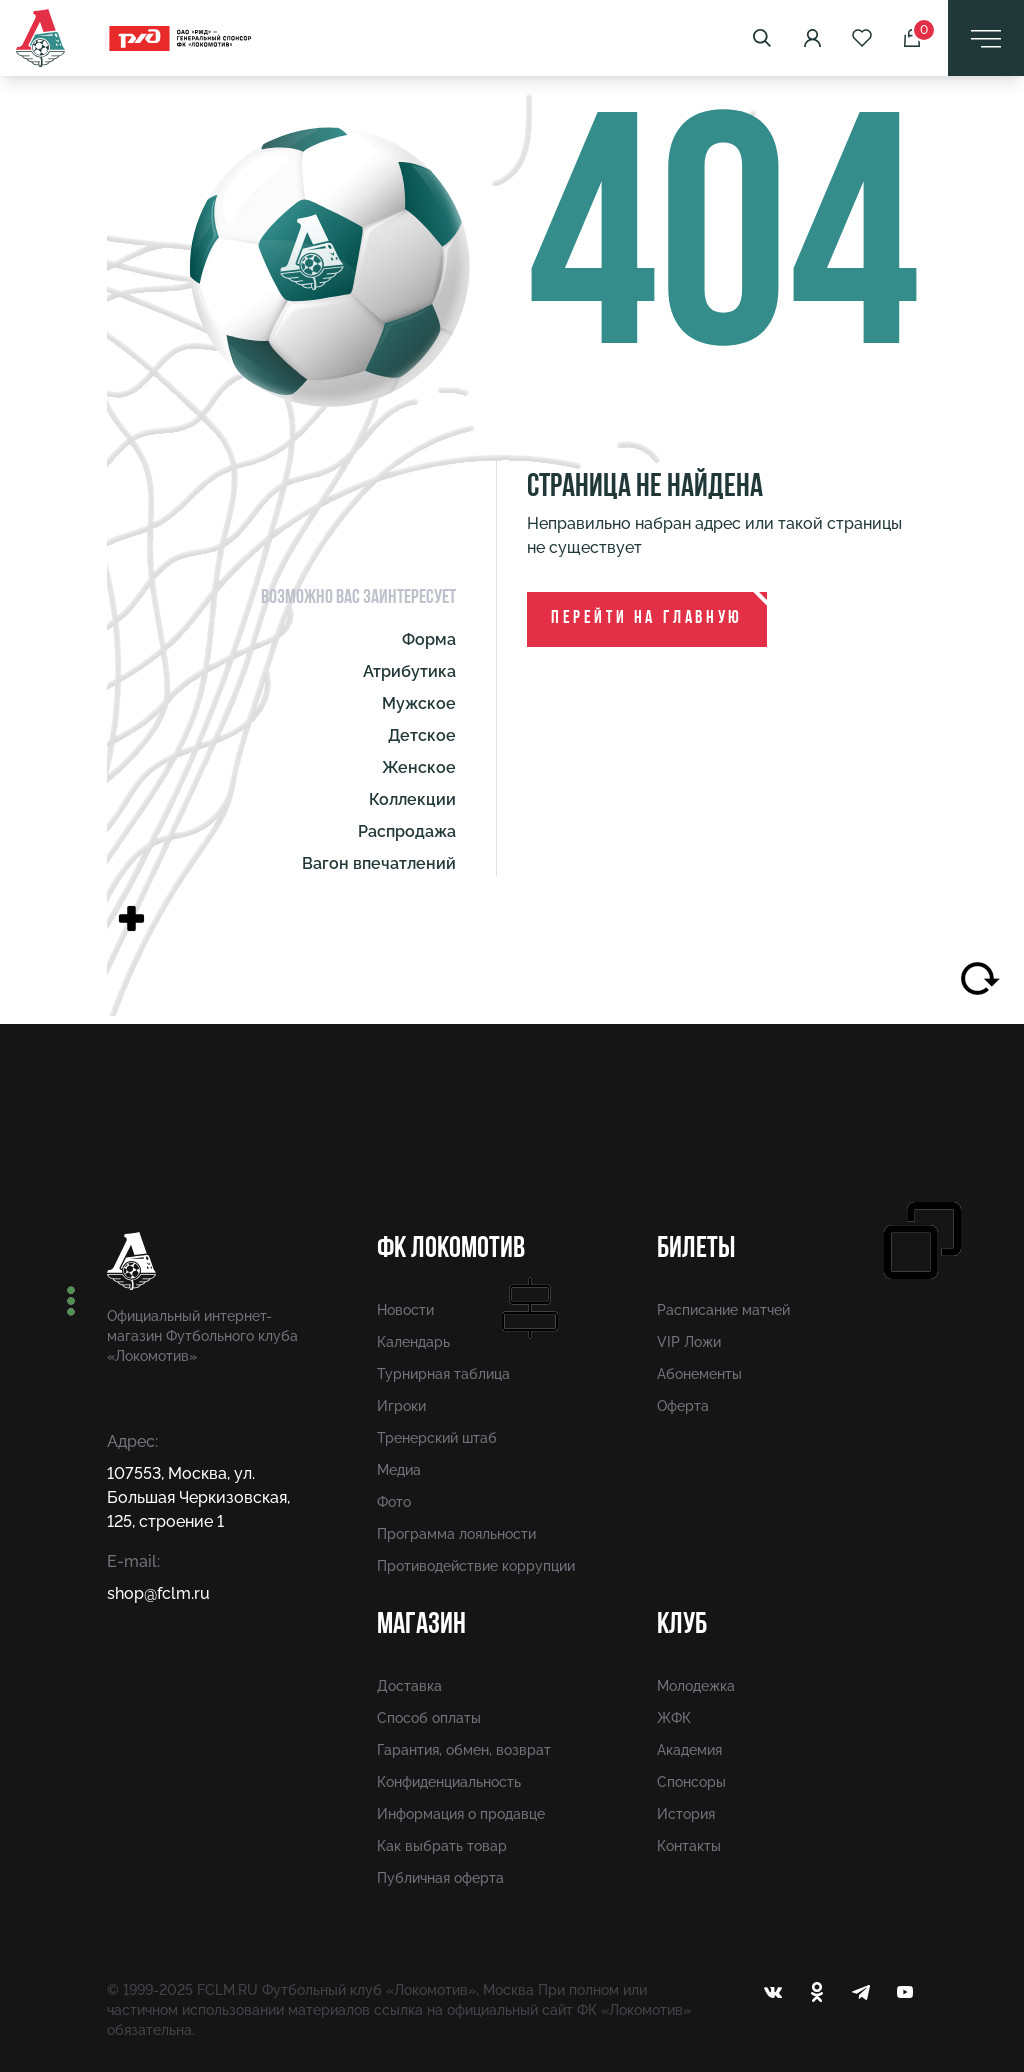  What do you see at coordinates (979, 978) in the screenshot?
I see `refresh the current page or content` at bounding box center [979, 978].